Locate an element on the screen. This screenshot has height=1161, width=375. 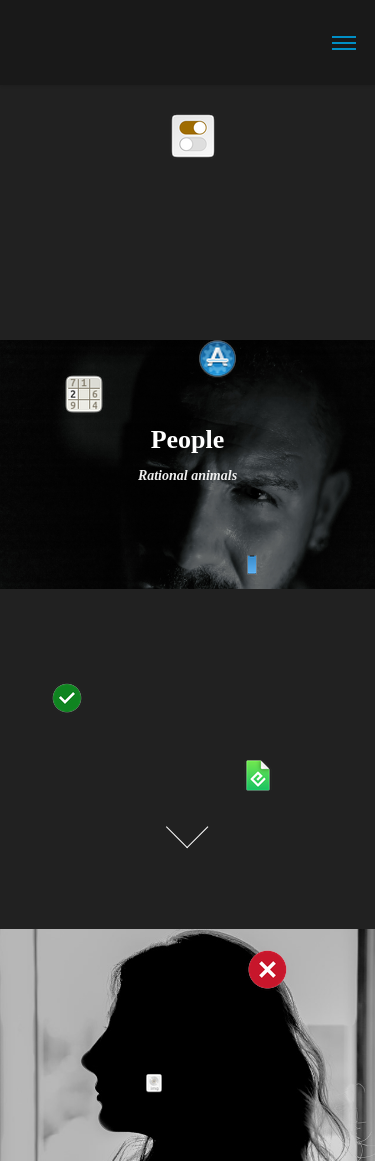
an epub ebook file is located at coordinates (258, 776).